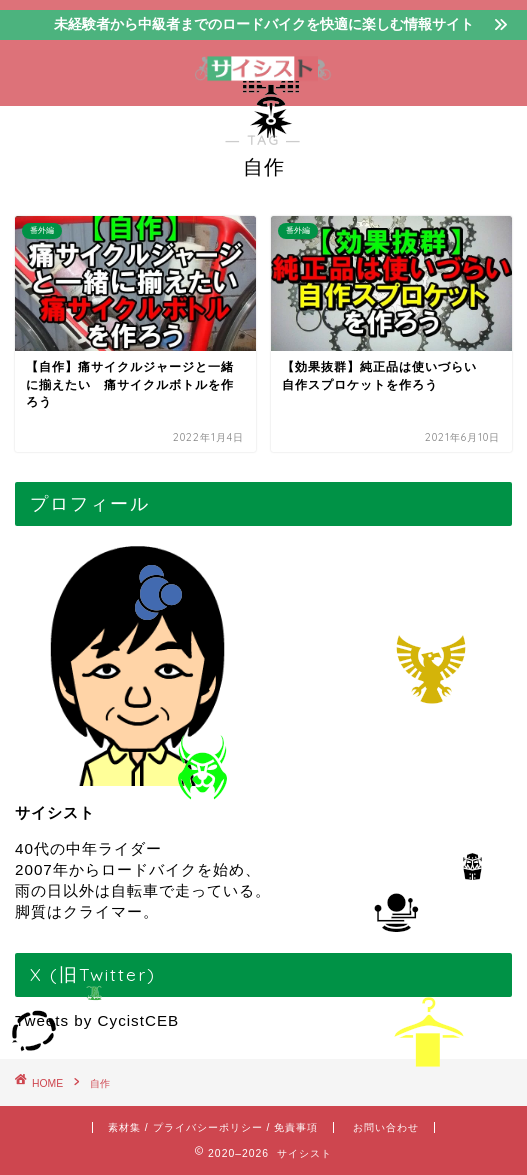 The image size is (527, 1175). Describe the element at coordinates (429, 1032) in the screenshot. I see `browse clothing or wardrobe items` at that location.